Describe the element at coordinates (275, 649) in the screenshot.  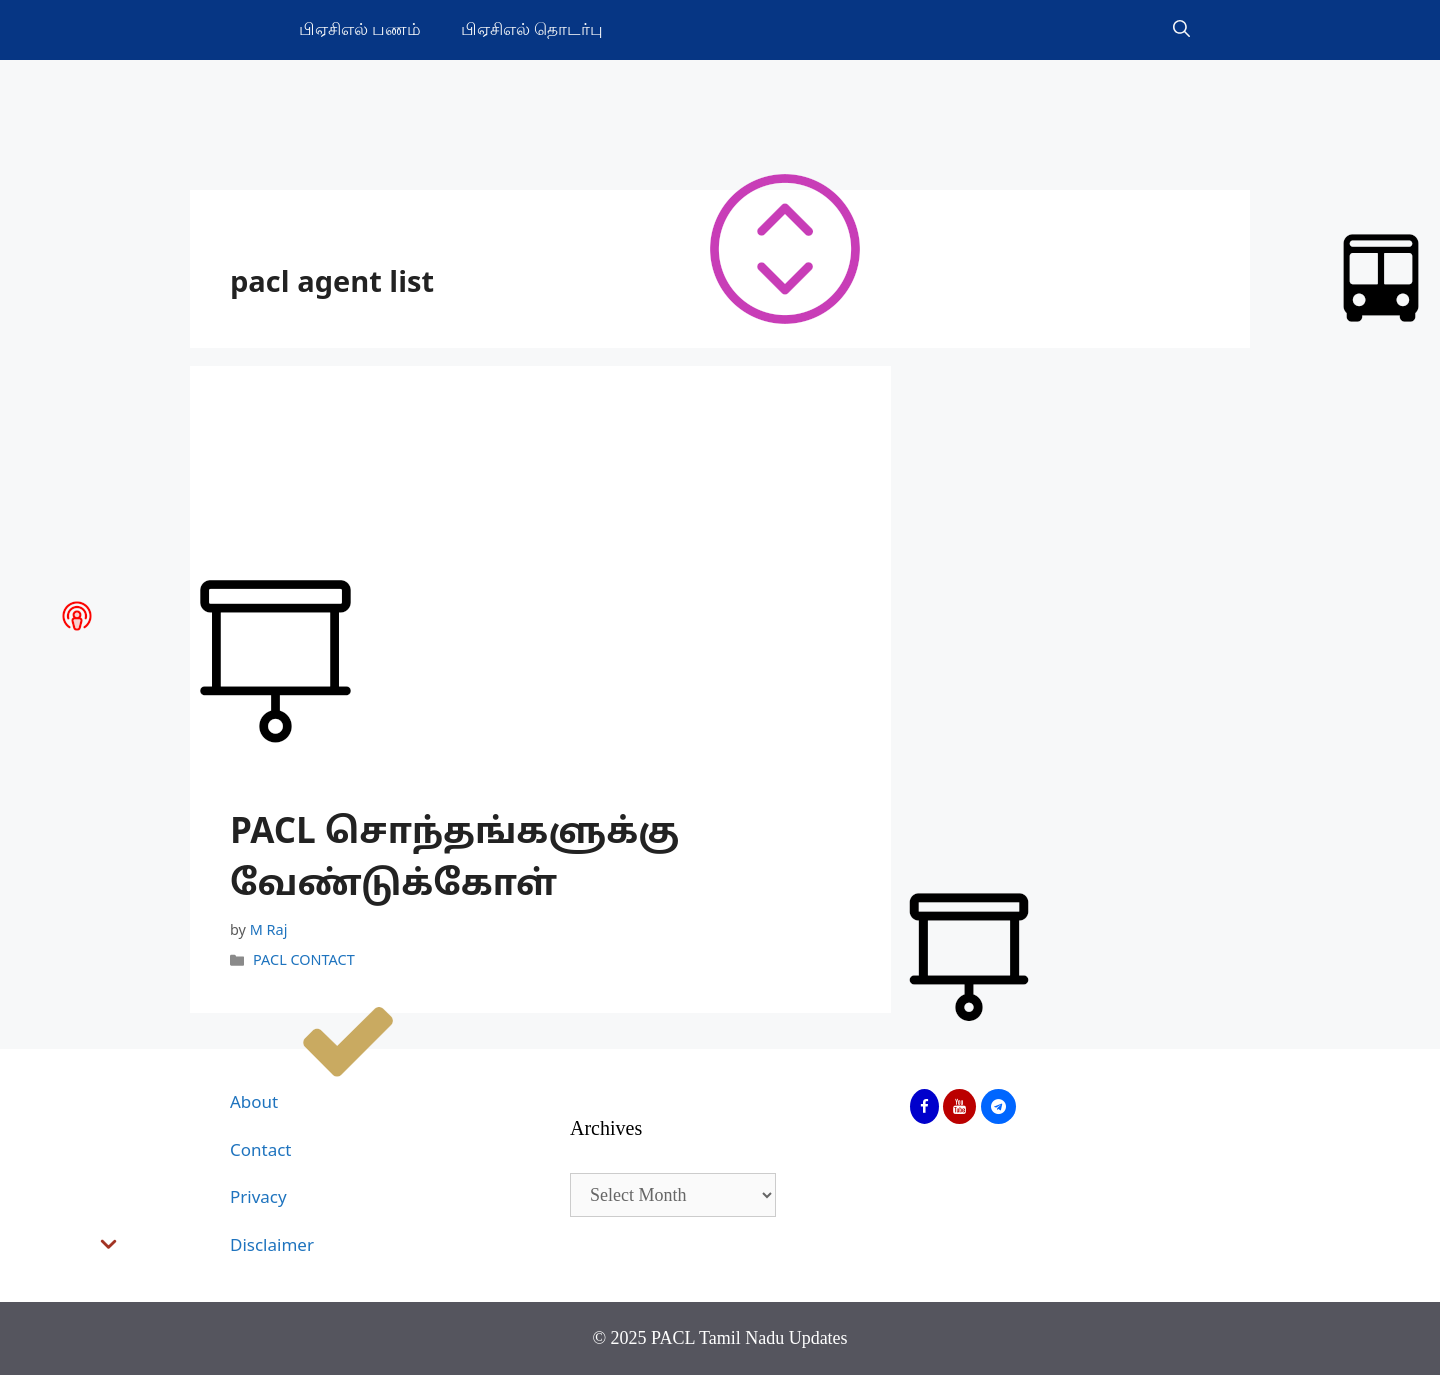
I see `start a presentation or slideshow` at that location.